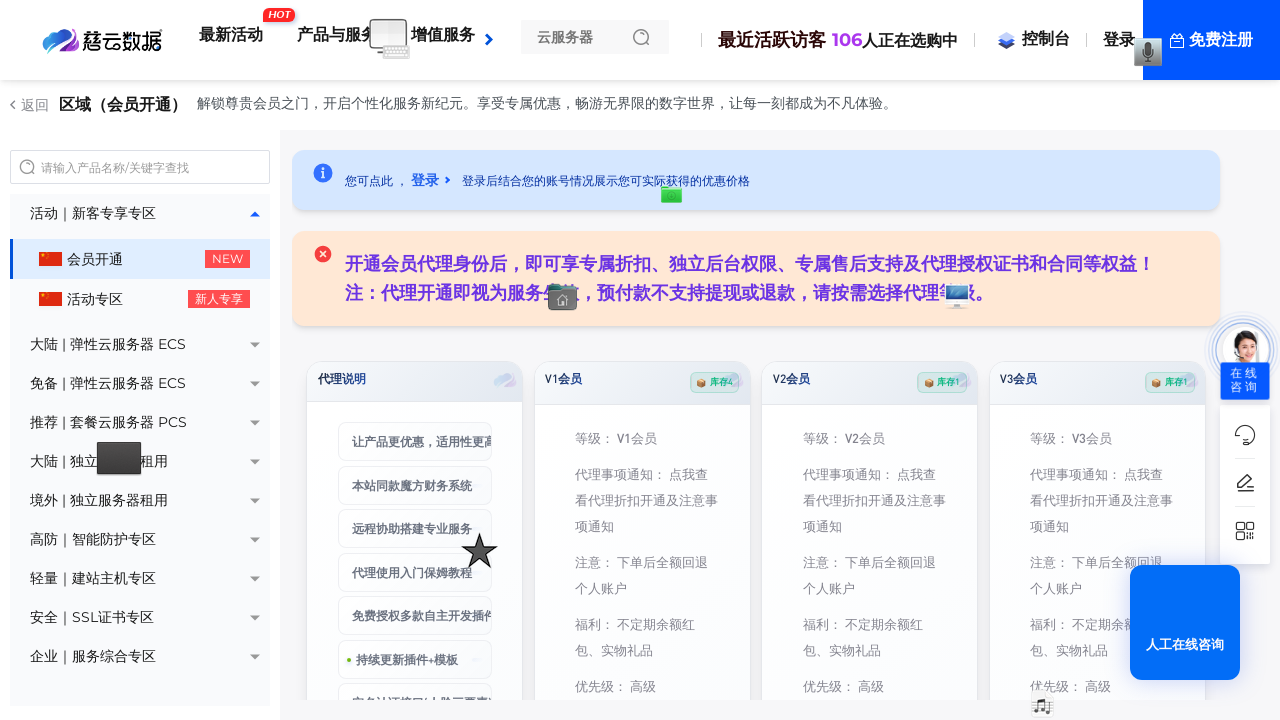 This screenshot has width=1280, height=720. What do you see at coordinates (671, 194) in the screenshot?
I see `open downloads folder` at bounding box center [671, 194].